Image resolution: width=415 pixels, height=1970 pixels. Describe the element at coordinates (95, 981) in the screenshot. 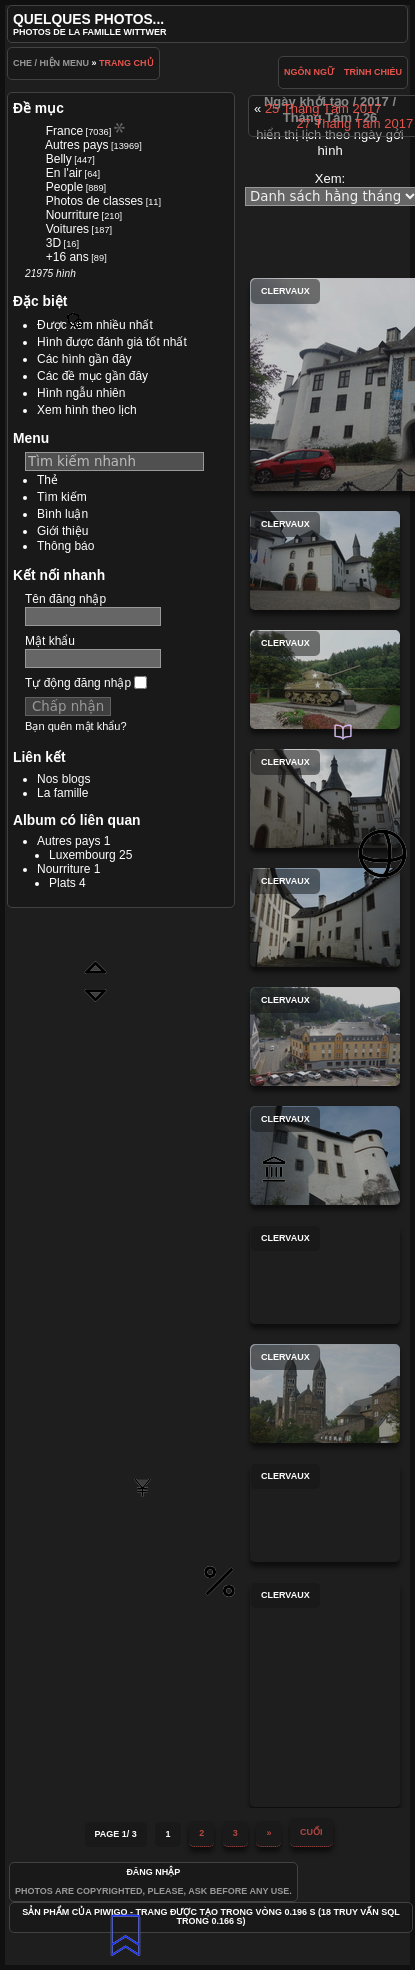

I see `expand or collapse a dropdown menu` at that location.